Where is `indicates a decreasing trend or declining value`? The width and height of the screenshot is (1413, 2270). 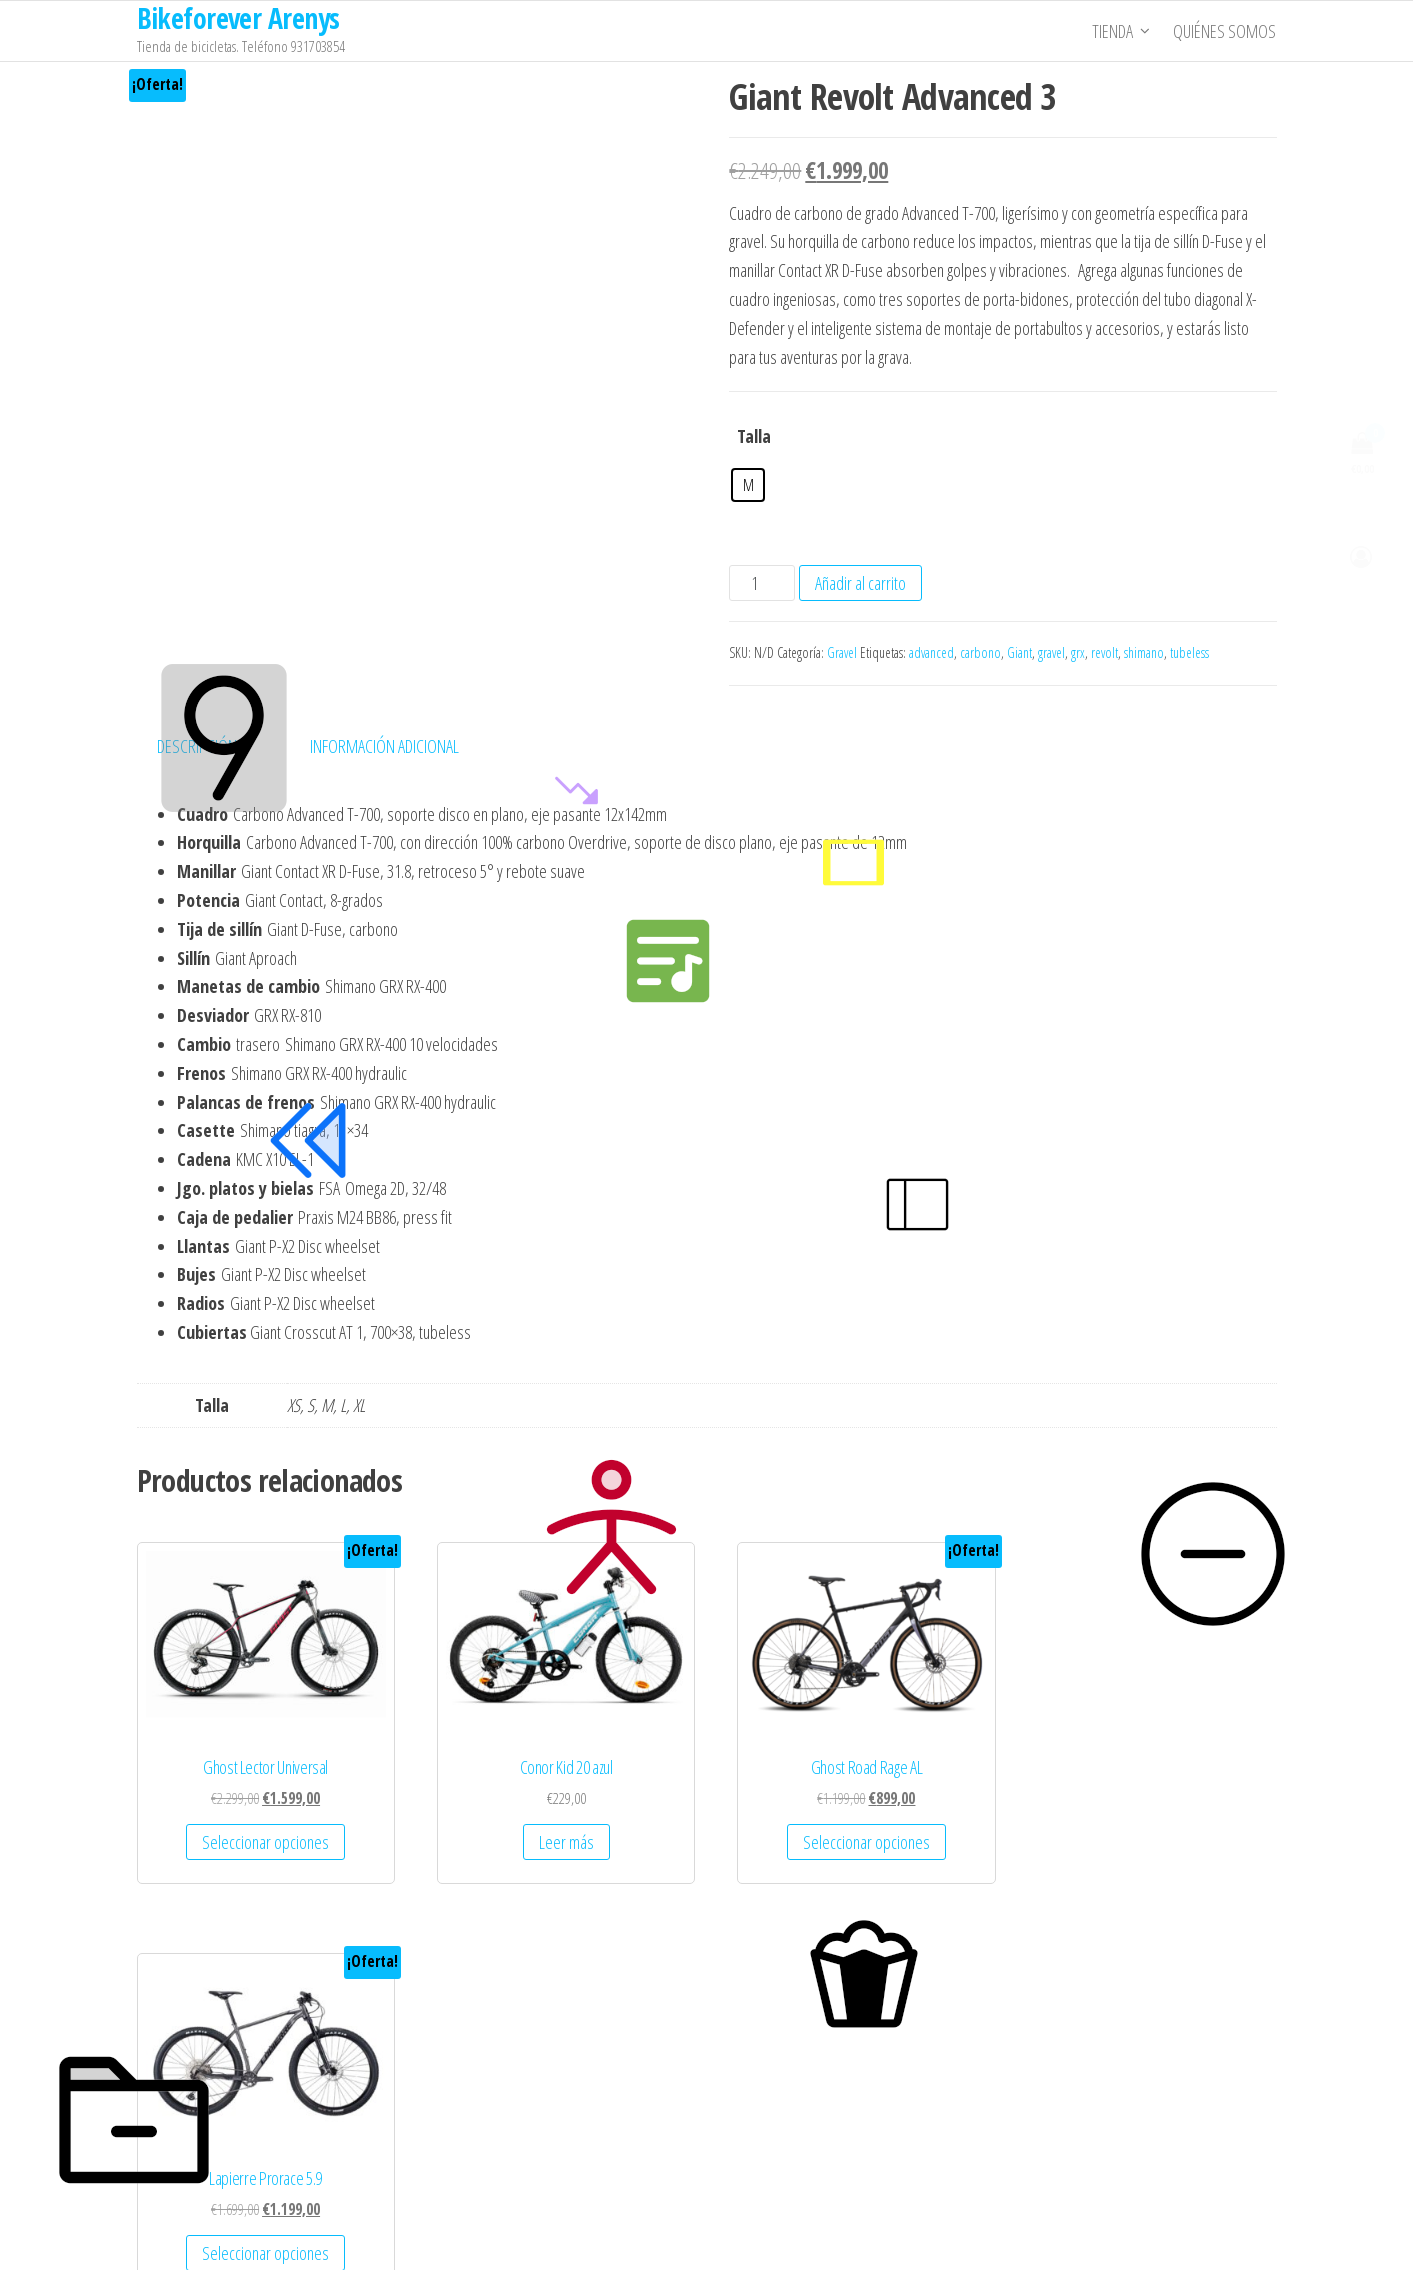
indicates a decreasing trend or declining value is located at coordinates (576, 790).